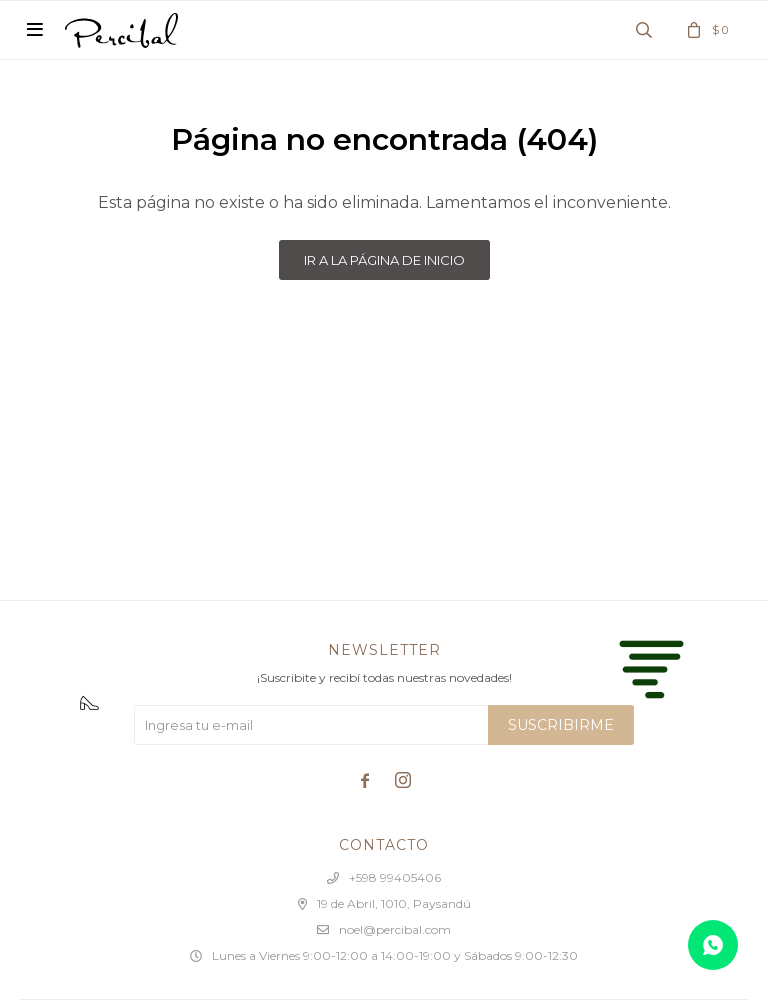 This screenshot has width=768, height=1000. What do you see at coordinates (88, 703) in the screenshot?
I see `browse women's footwear category` at bounding box center [88, 703].